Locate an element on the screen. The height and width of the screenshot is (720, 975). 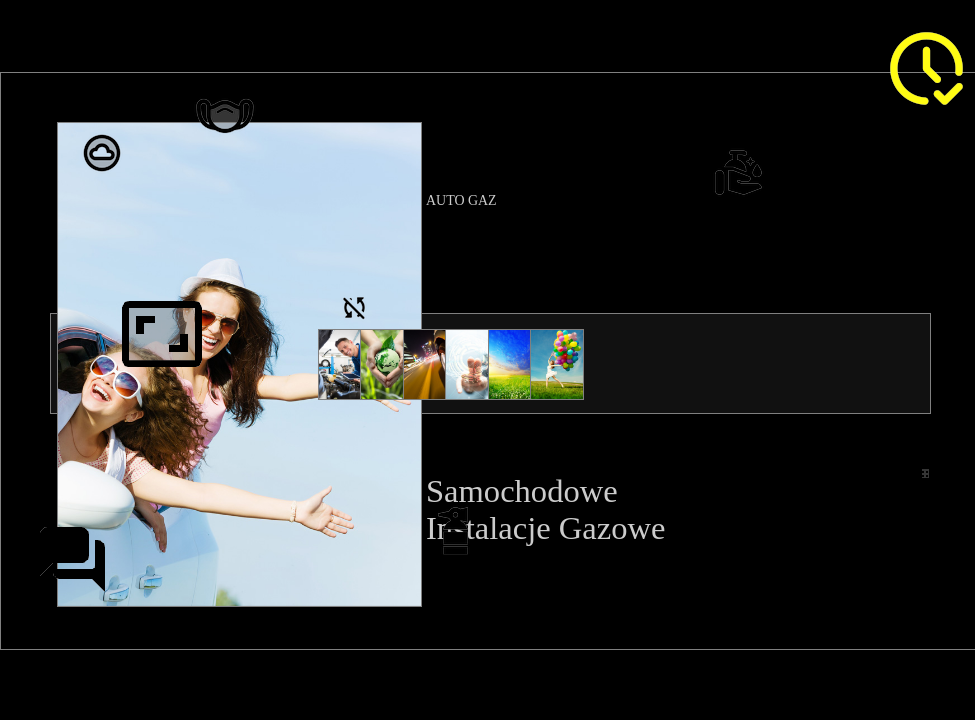
indicates fire safety equipment location is located at coordinates (455, 529).